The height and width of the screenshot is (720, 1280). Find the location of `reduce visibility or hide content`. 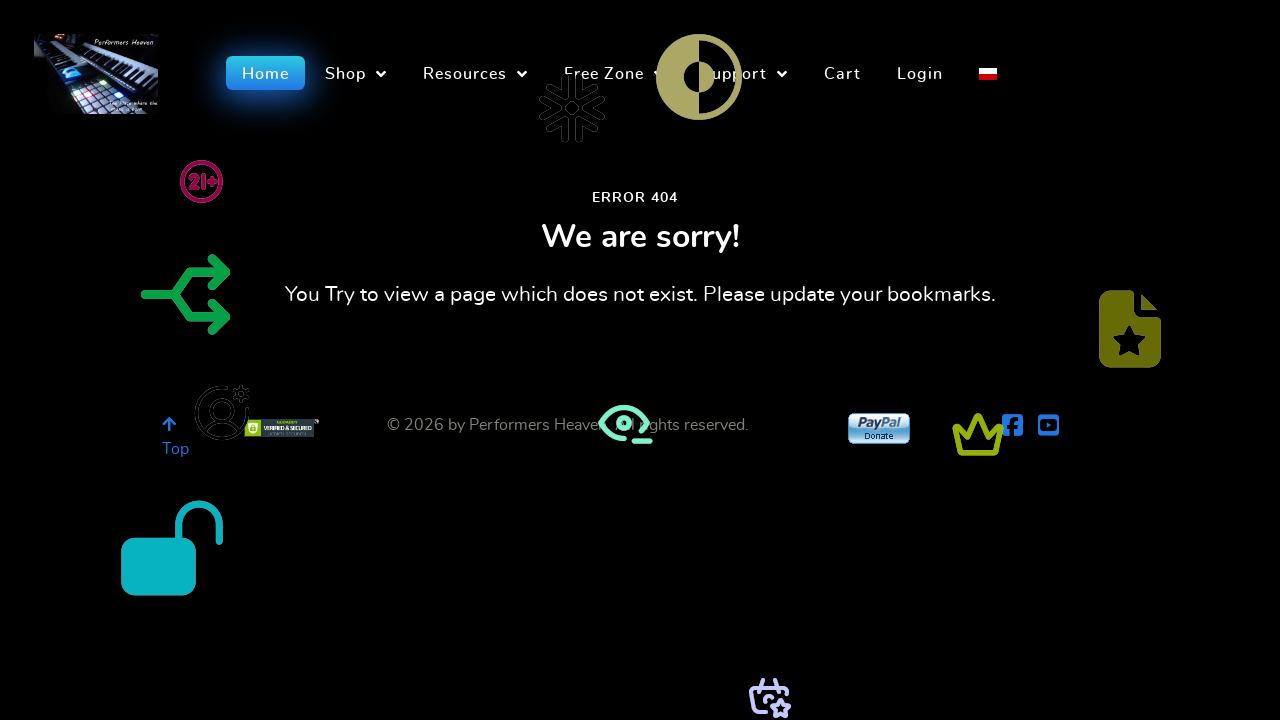

reduce visibility or hide content is located at coordinates (624, 423).